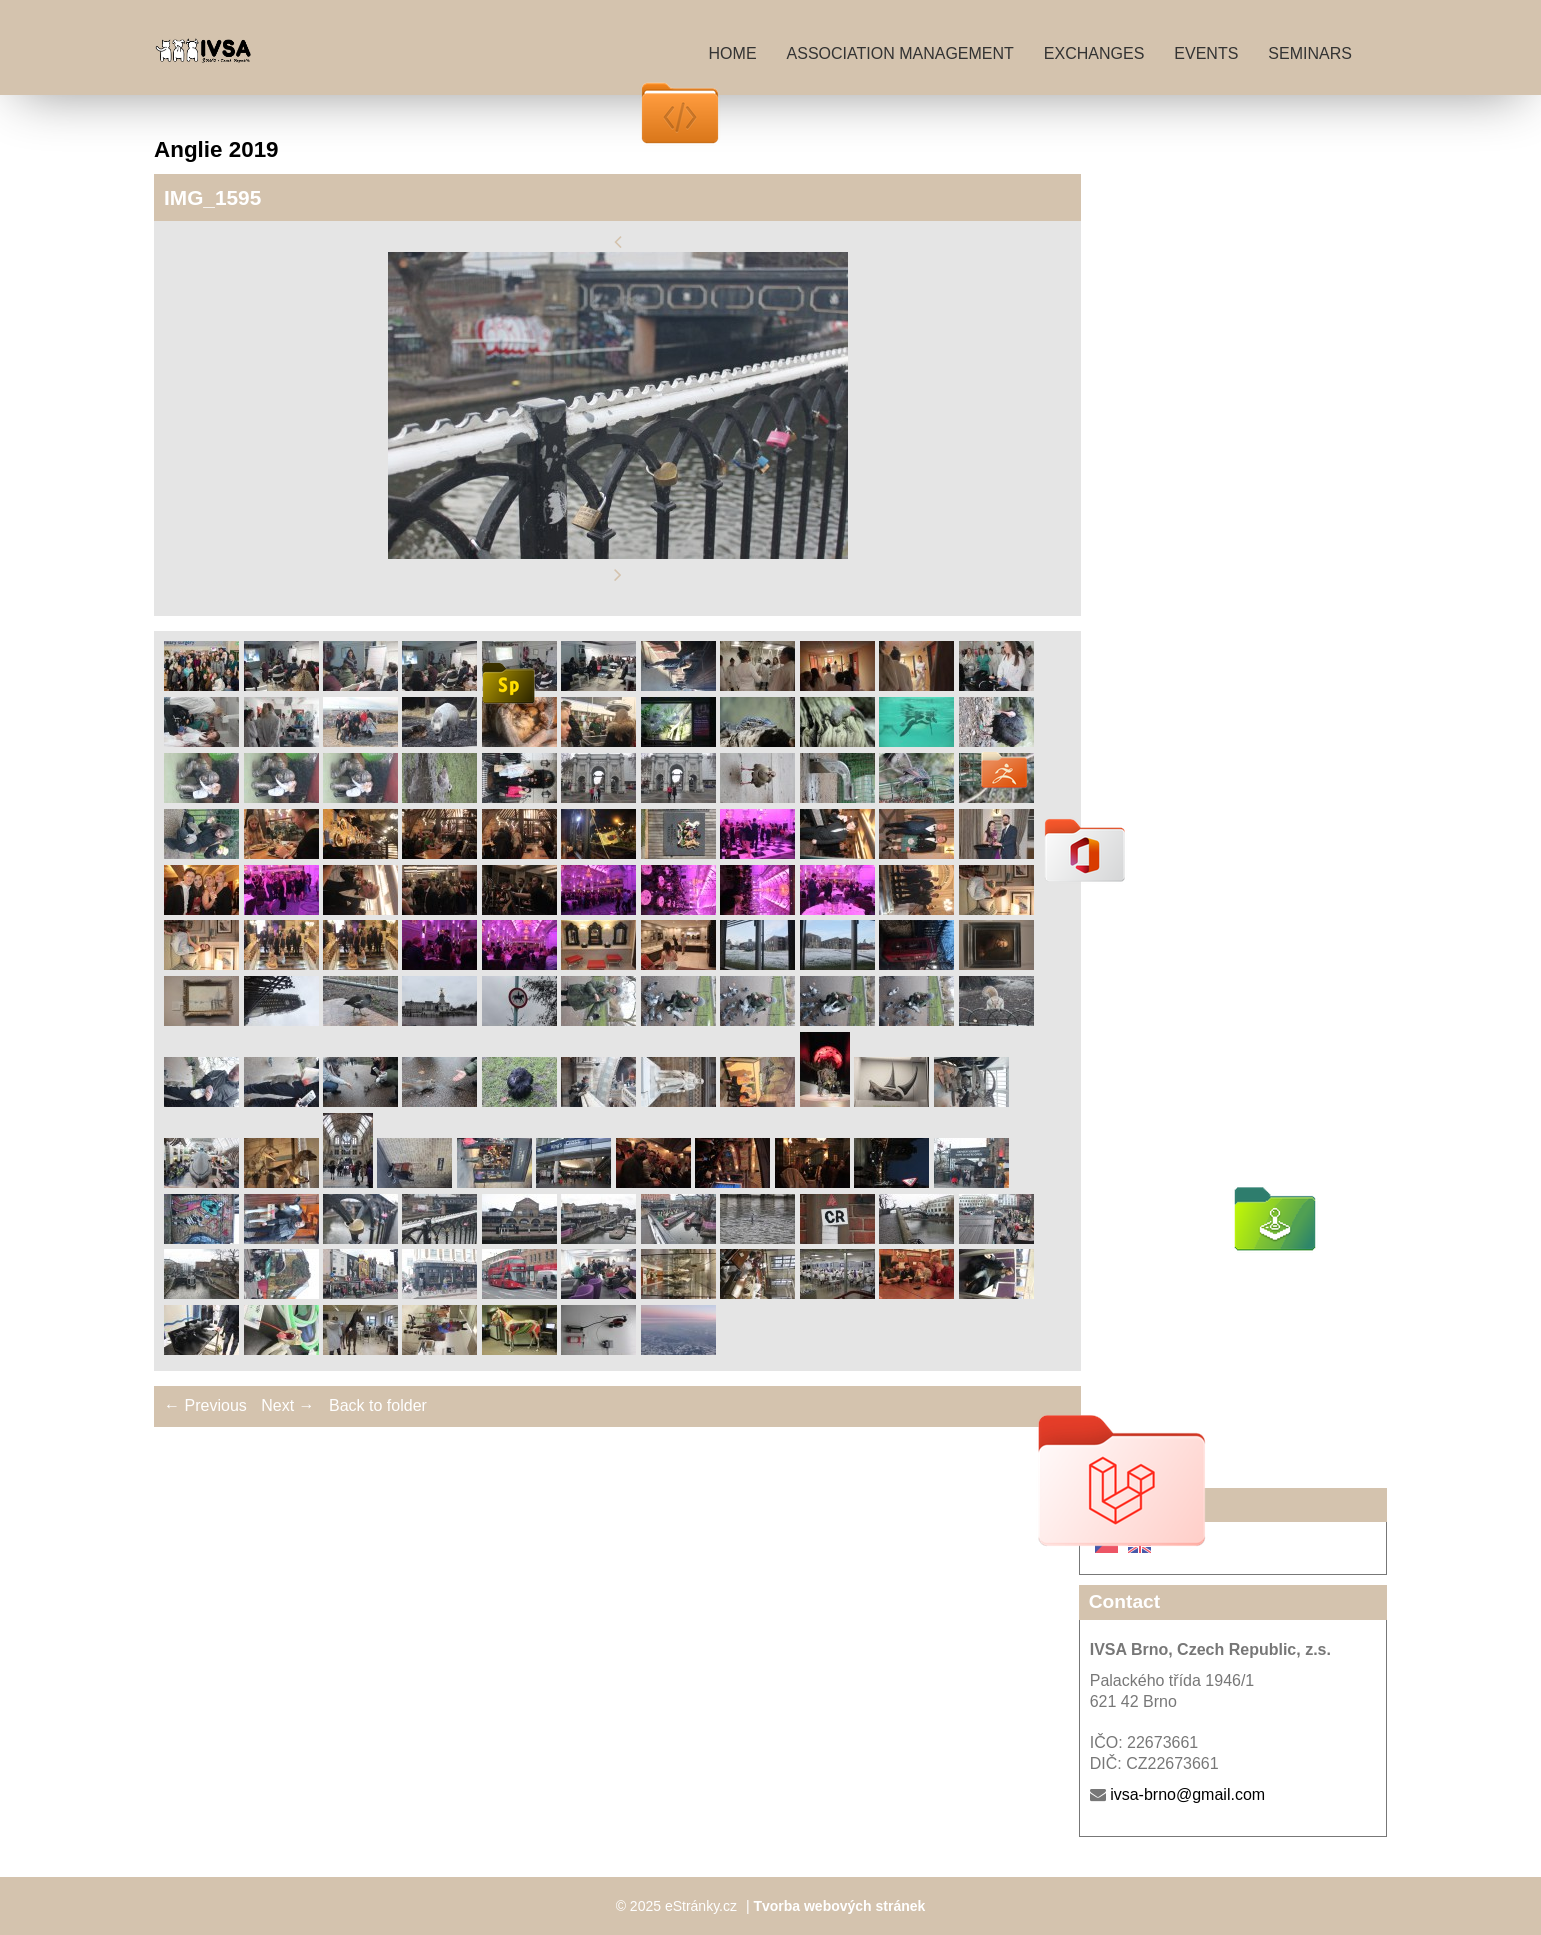 This screenshot has width=1541, height=1935. I want to click on open zbrush project files folder, so click(1004, 771).